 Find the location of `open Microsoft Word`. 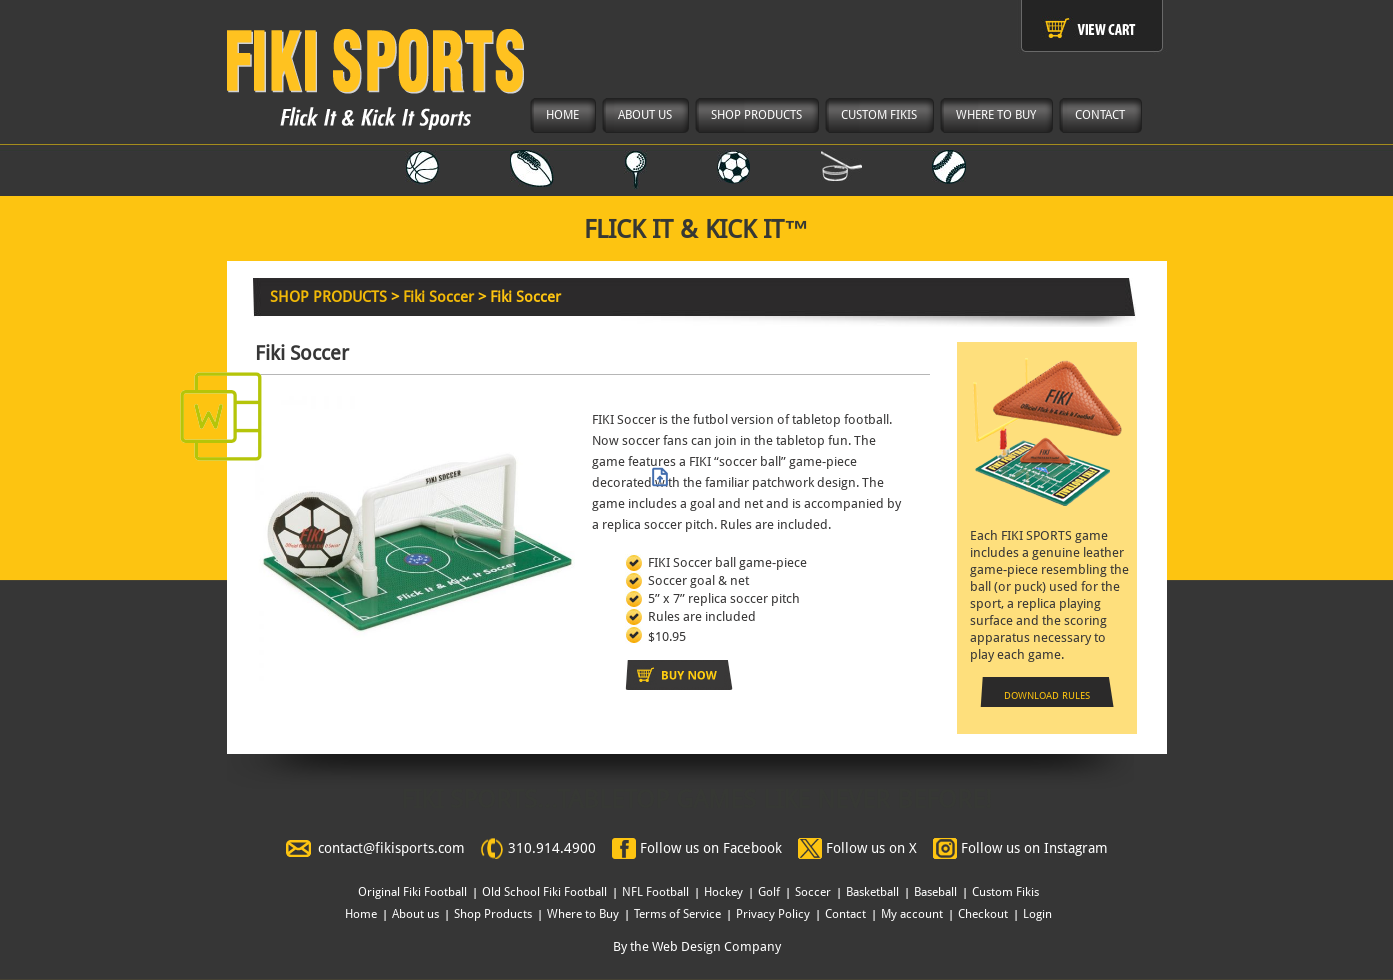

open Microsoft Word is located at coordinates (224, 416).